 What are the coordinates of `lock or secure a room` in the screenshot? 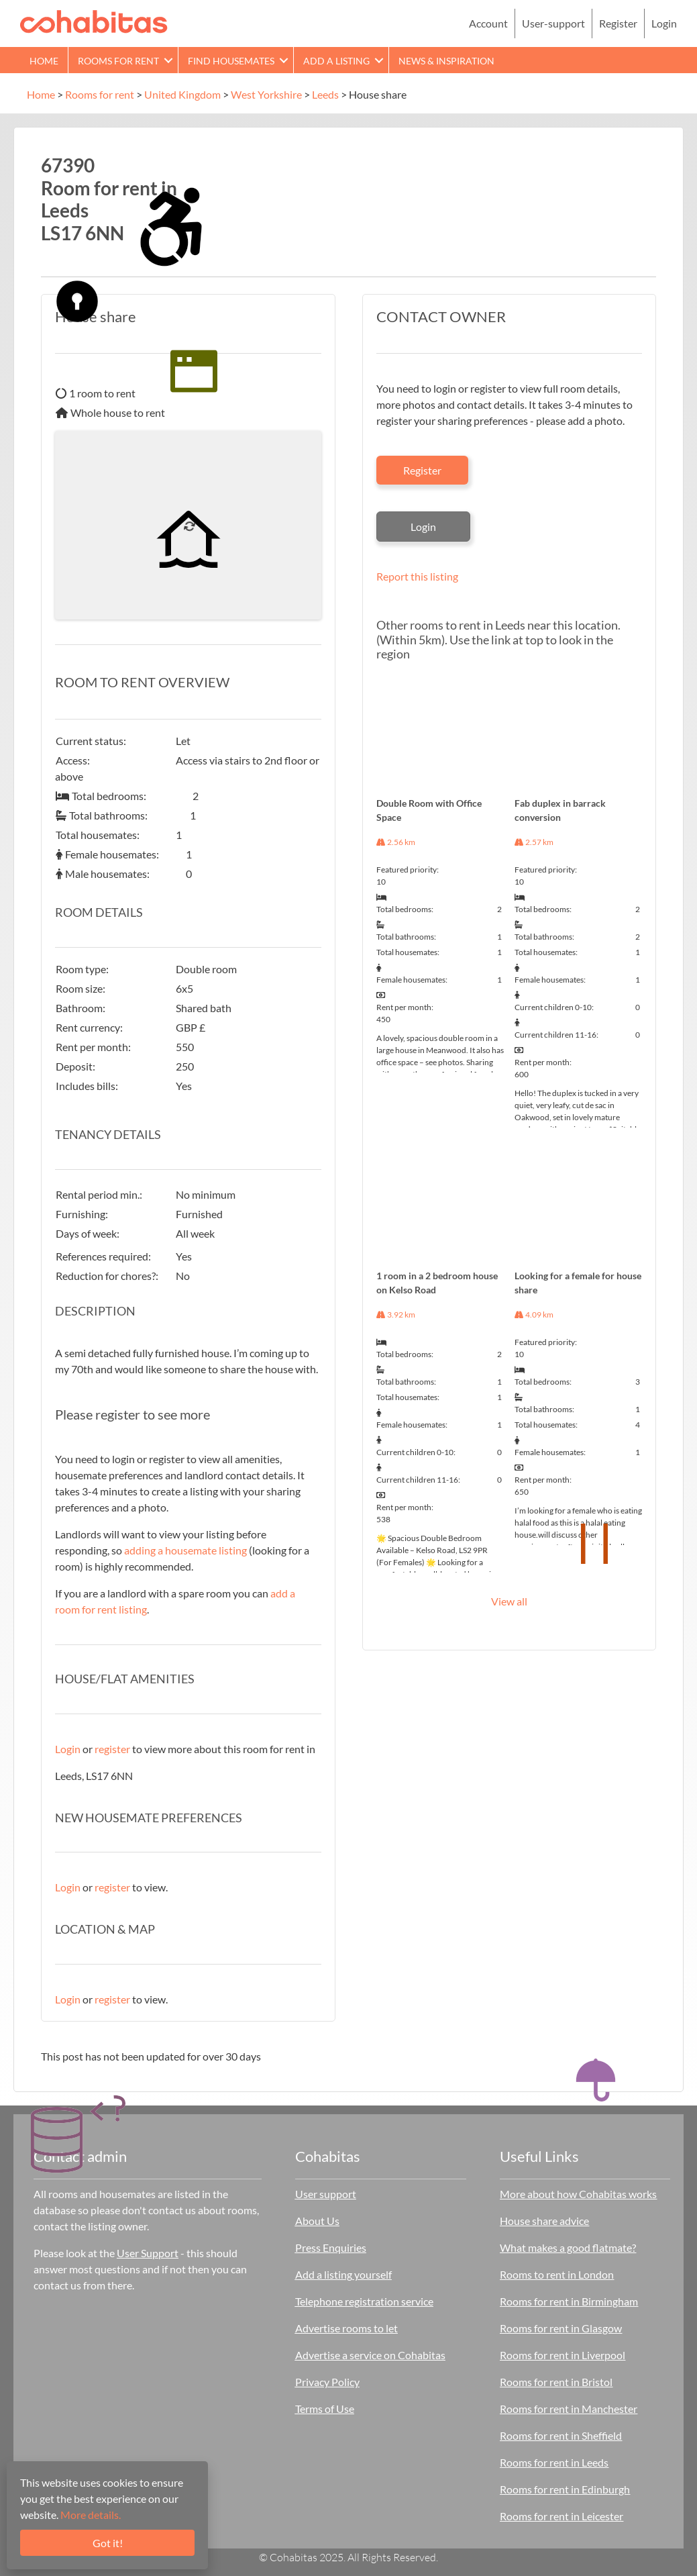 It's located at (77, 301).